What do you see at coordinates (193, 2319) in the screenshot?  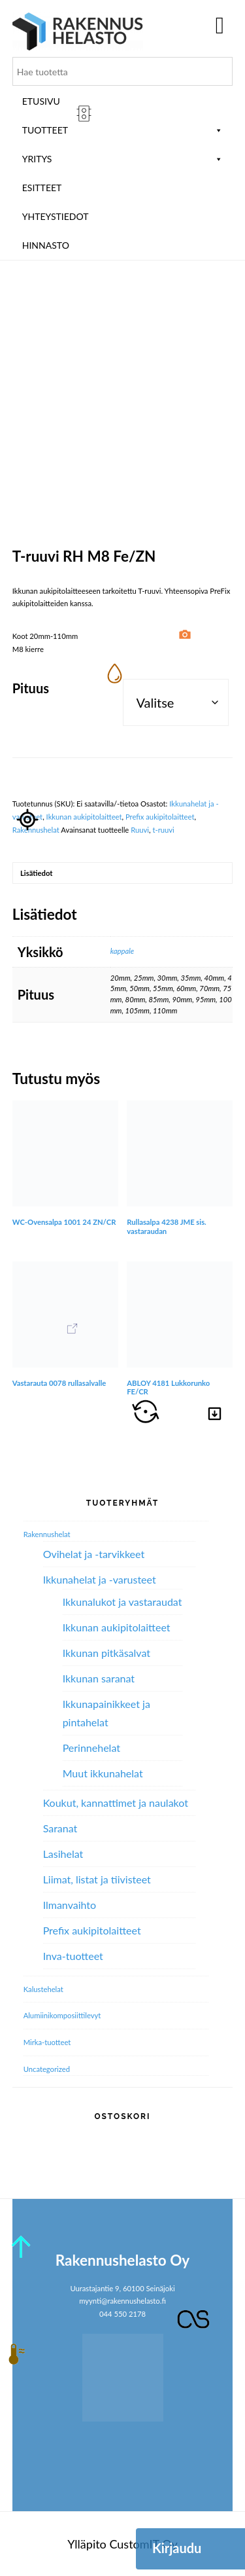 I see `connect to Last.fm account` at bounding box center [193, 2319].